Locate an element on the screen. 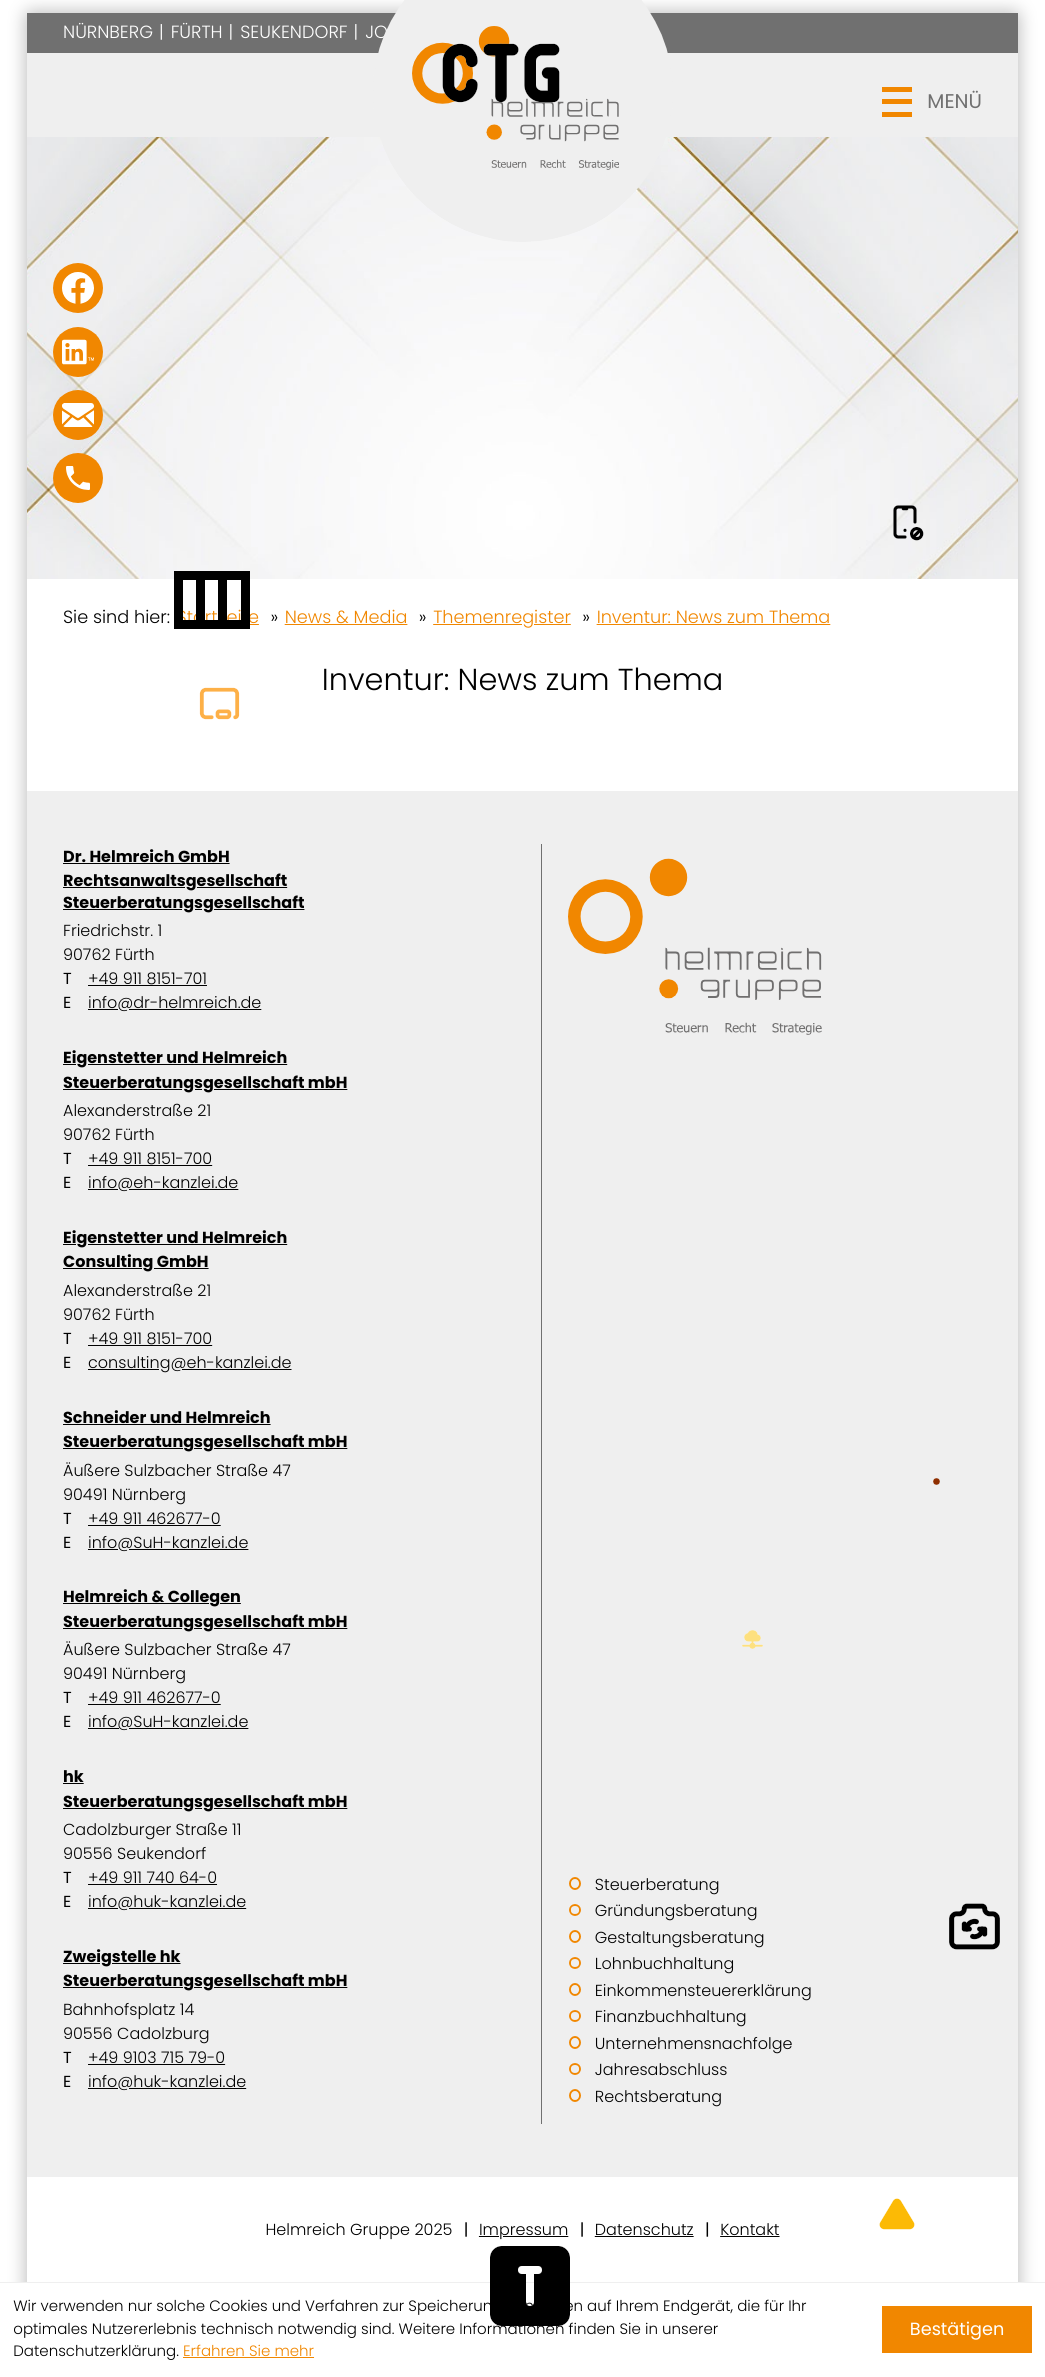 The width and height of the screenshot is (1045, 2377). switch to column view layout is located at coordinates (209, 602).